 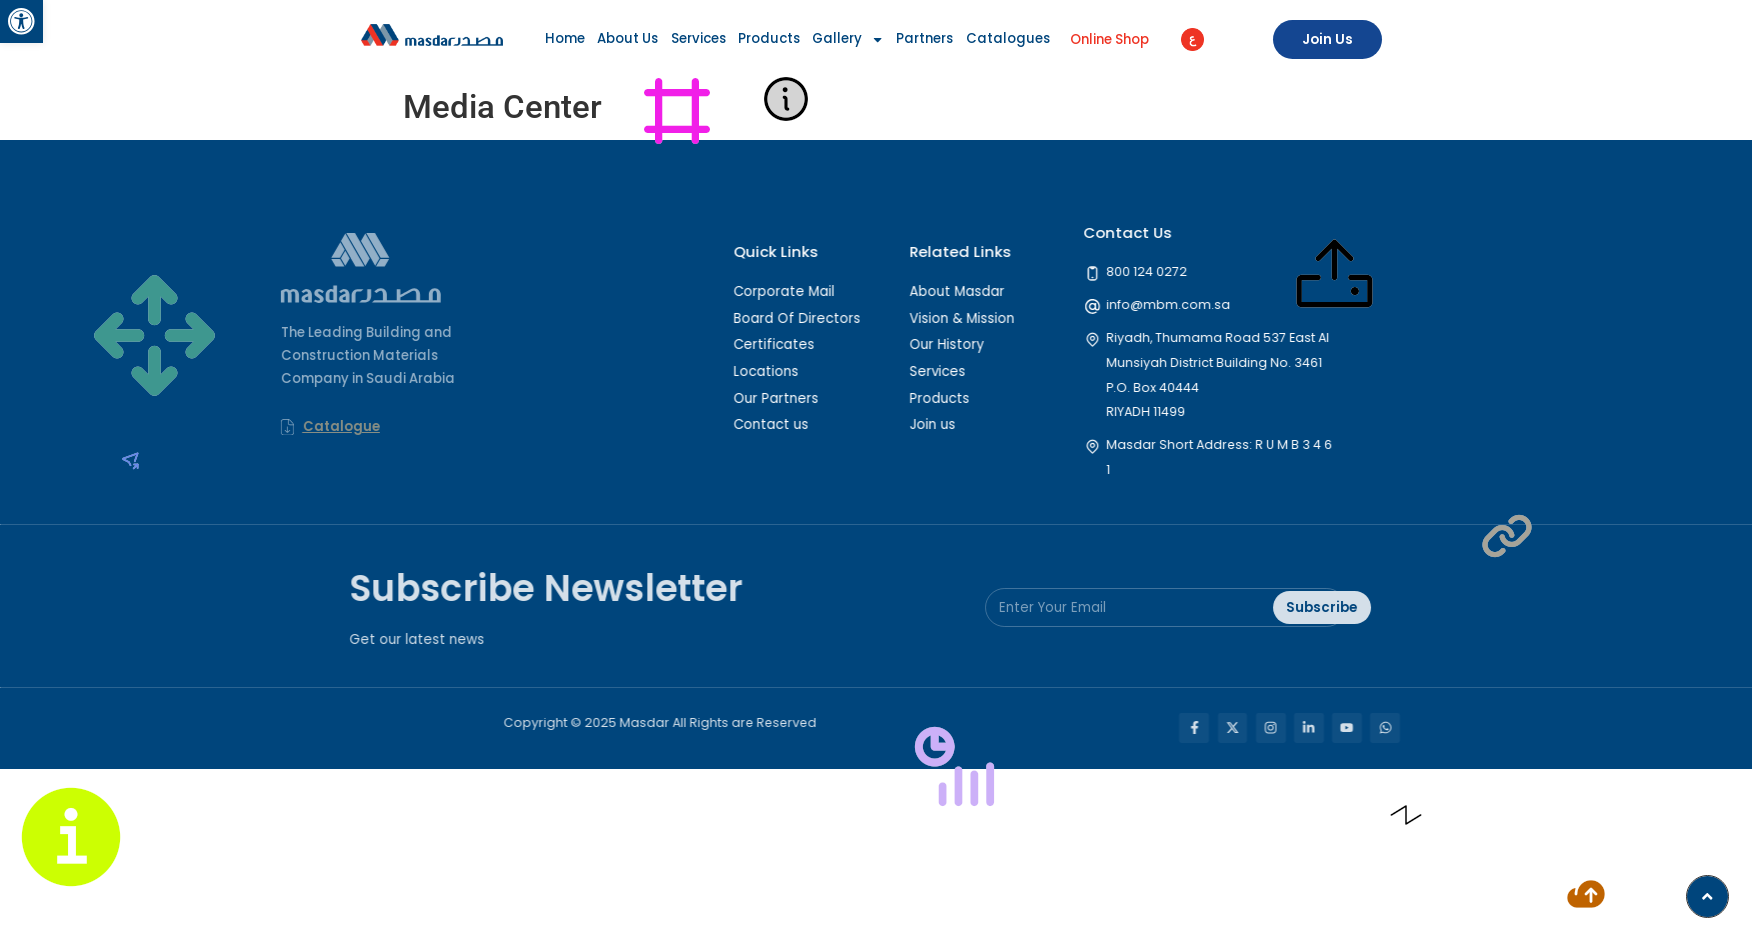 I want to click on select sawtooth waveform in audio synthesizer, so click(x=1406, y=815).